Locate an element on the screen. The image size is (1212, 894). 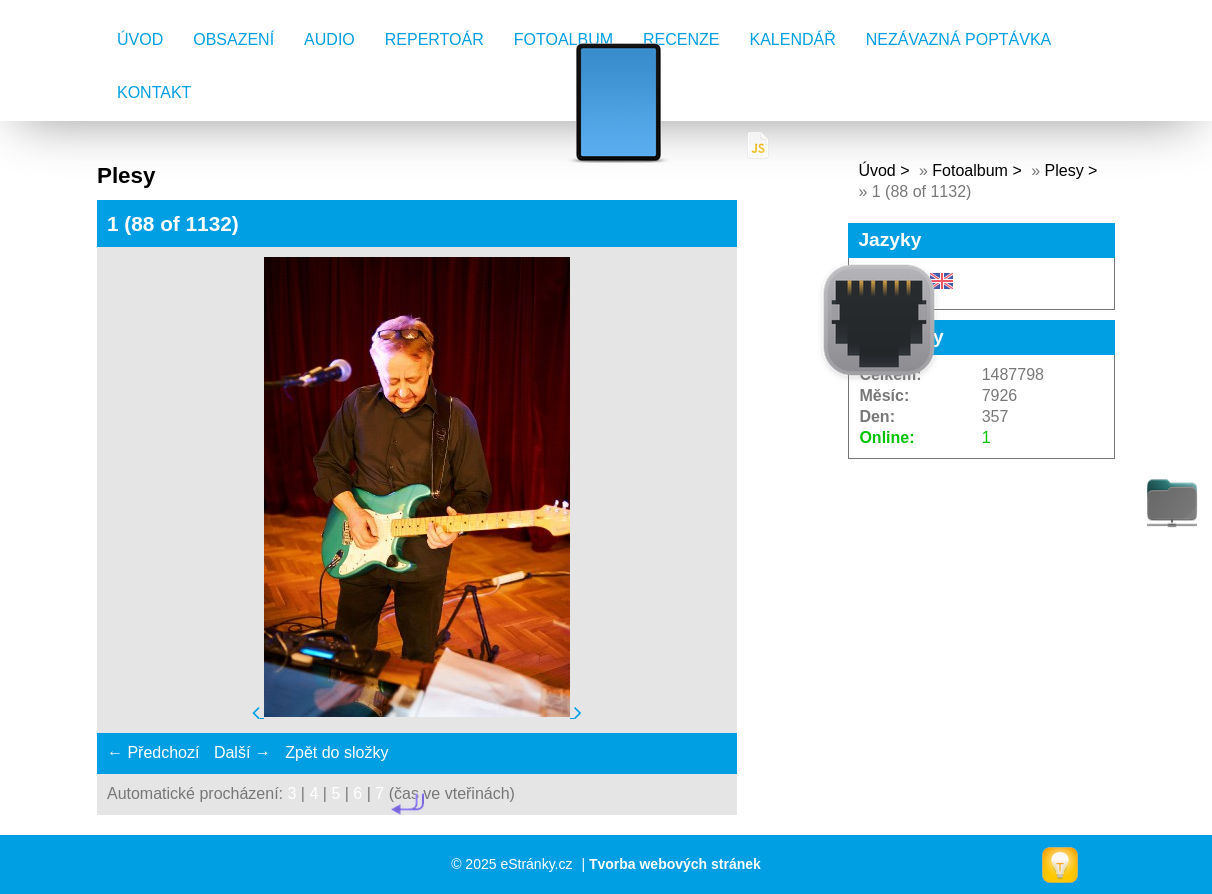
access a remote or network folder is located at coordinates (1172, 502).